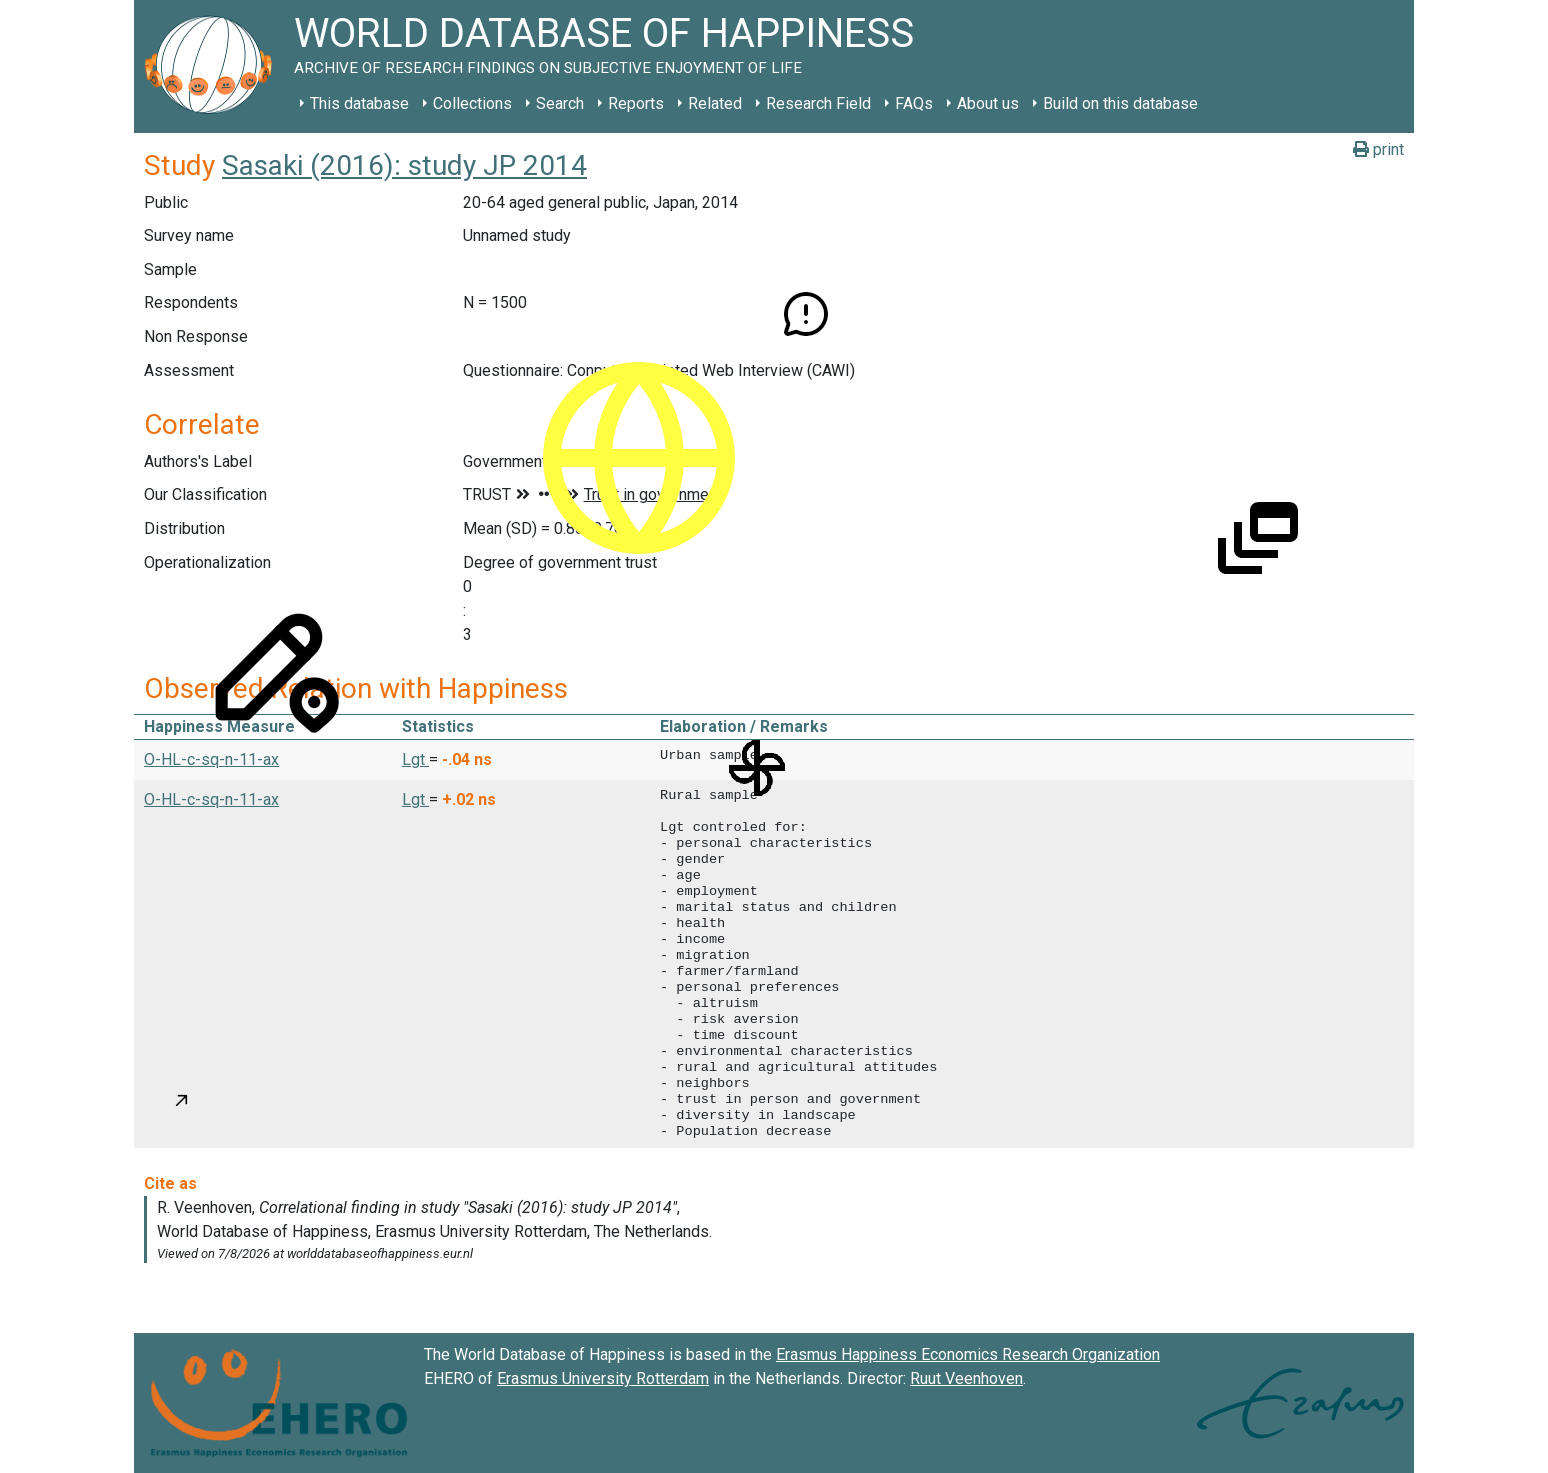 The height and width of the screenshot is (1473, 1548). I want to click on pin or save an edited note, so click(271, 665).